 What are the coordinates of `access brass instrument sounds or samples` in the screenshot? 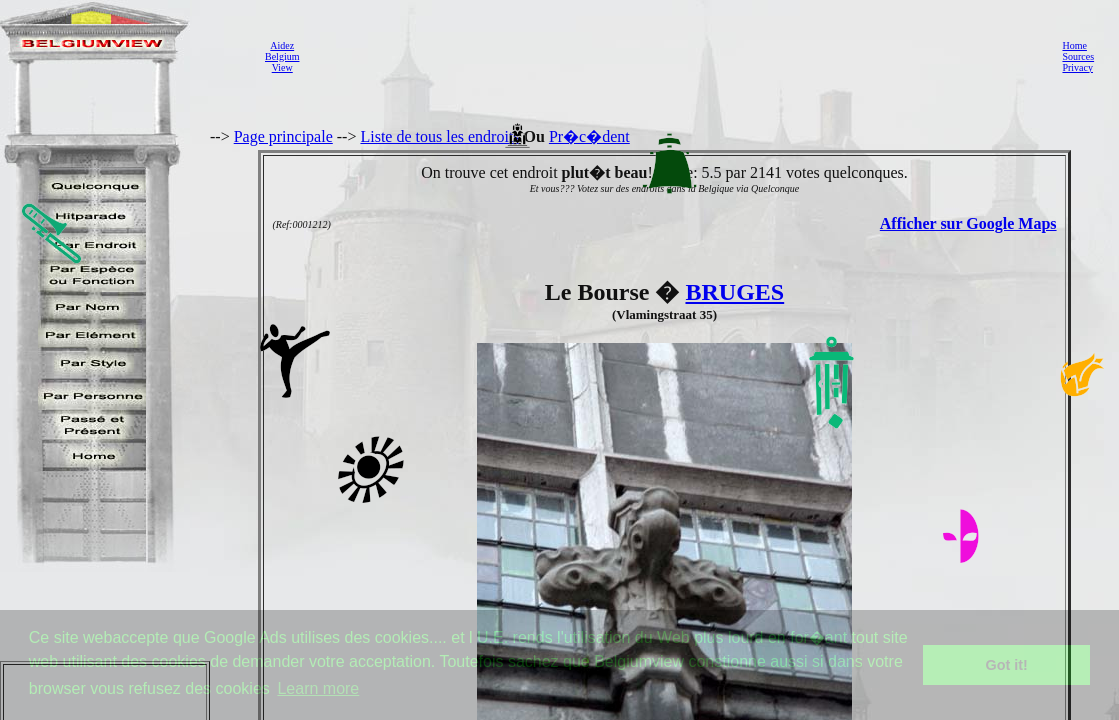 It's located at (51, 233).